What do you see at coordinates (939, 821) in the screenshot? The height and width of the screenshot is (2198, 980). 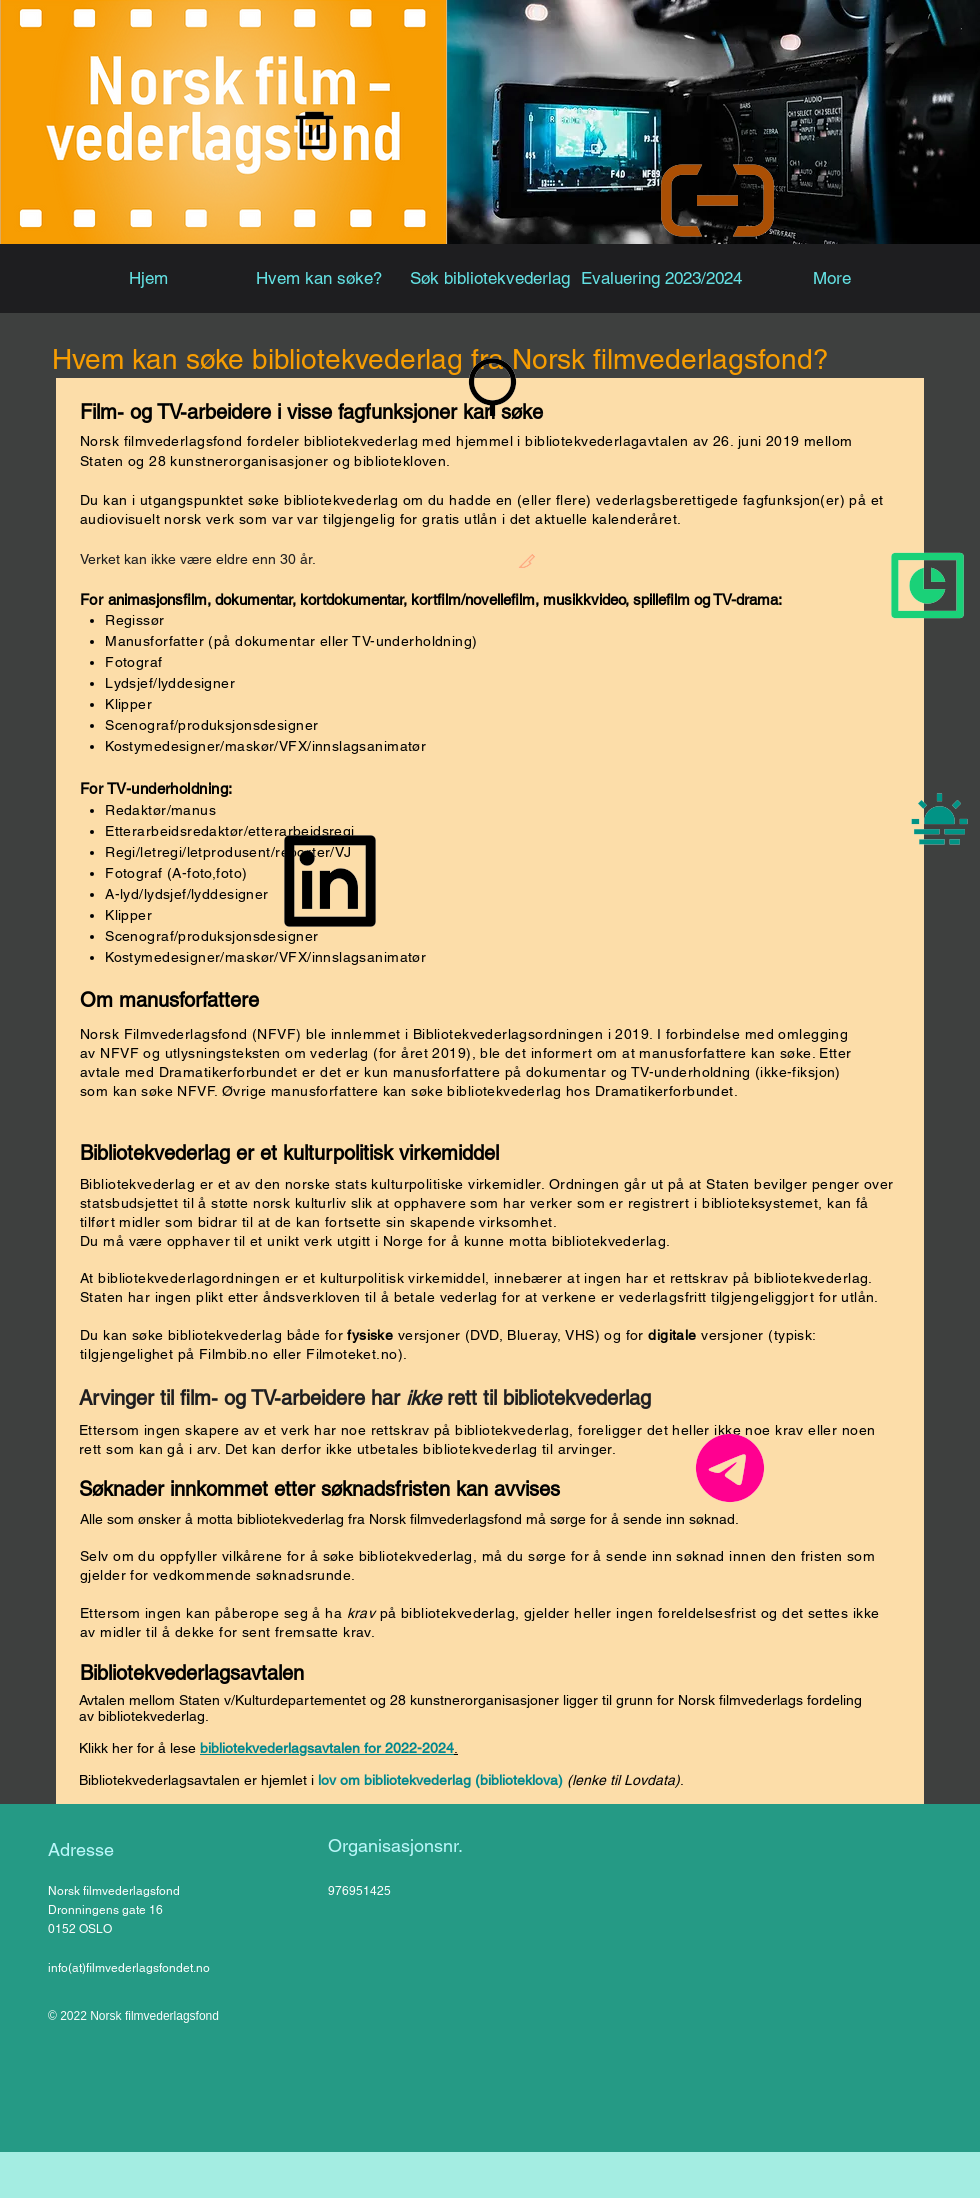 I see `indicates hazy weather conditions` at bounding box center [939, 821].